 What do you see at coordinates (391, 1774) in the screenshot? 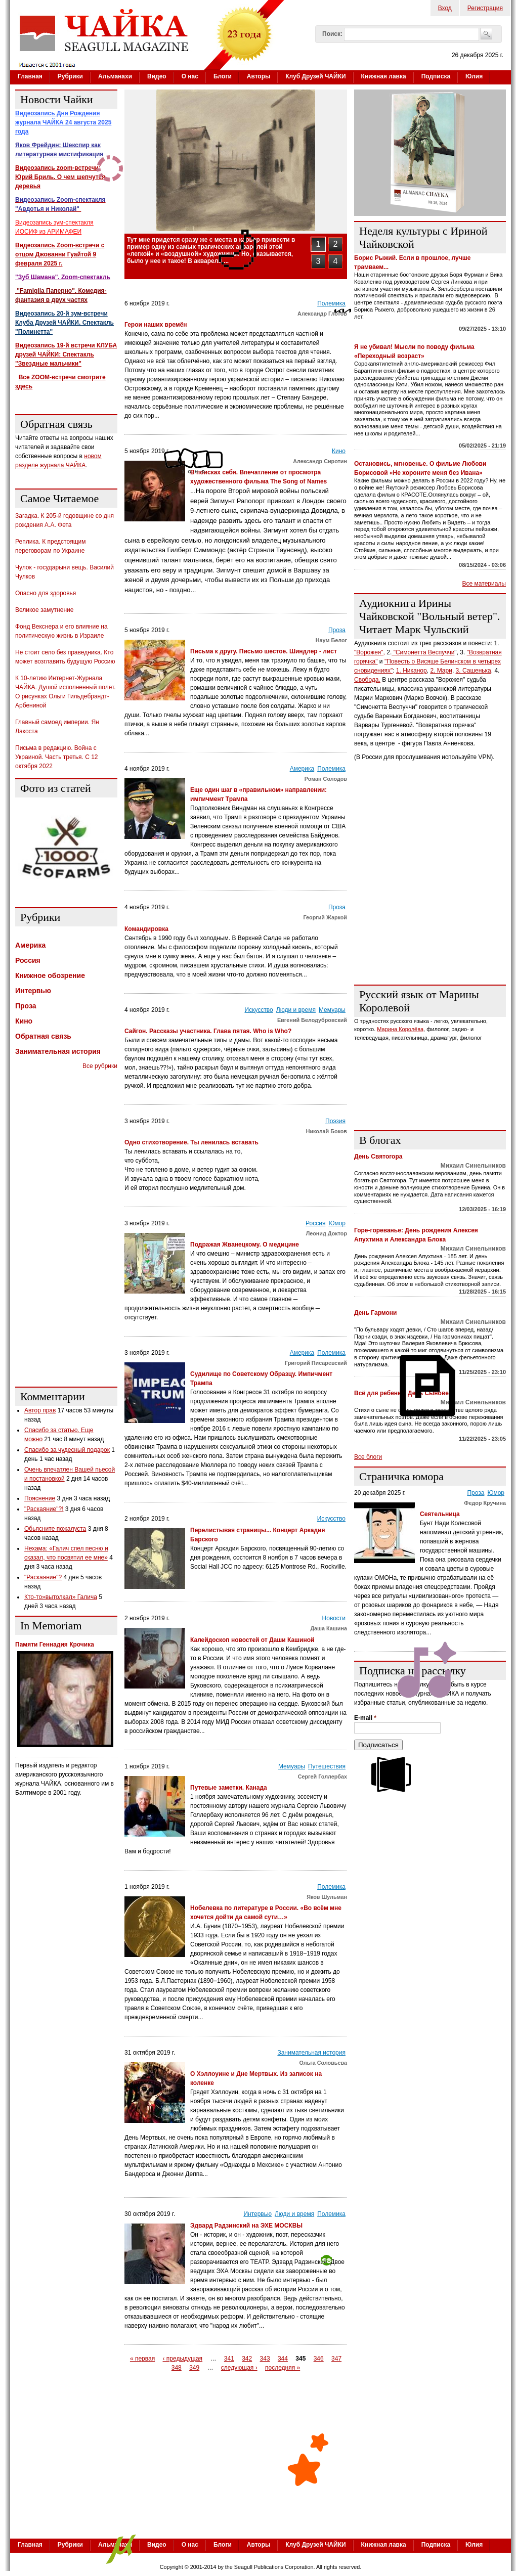
I see `reveal.js presentation framework logo` at bounding box center [391, 1774].